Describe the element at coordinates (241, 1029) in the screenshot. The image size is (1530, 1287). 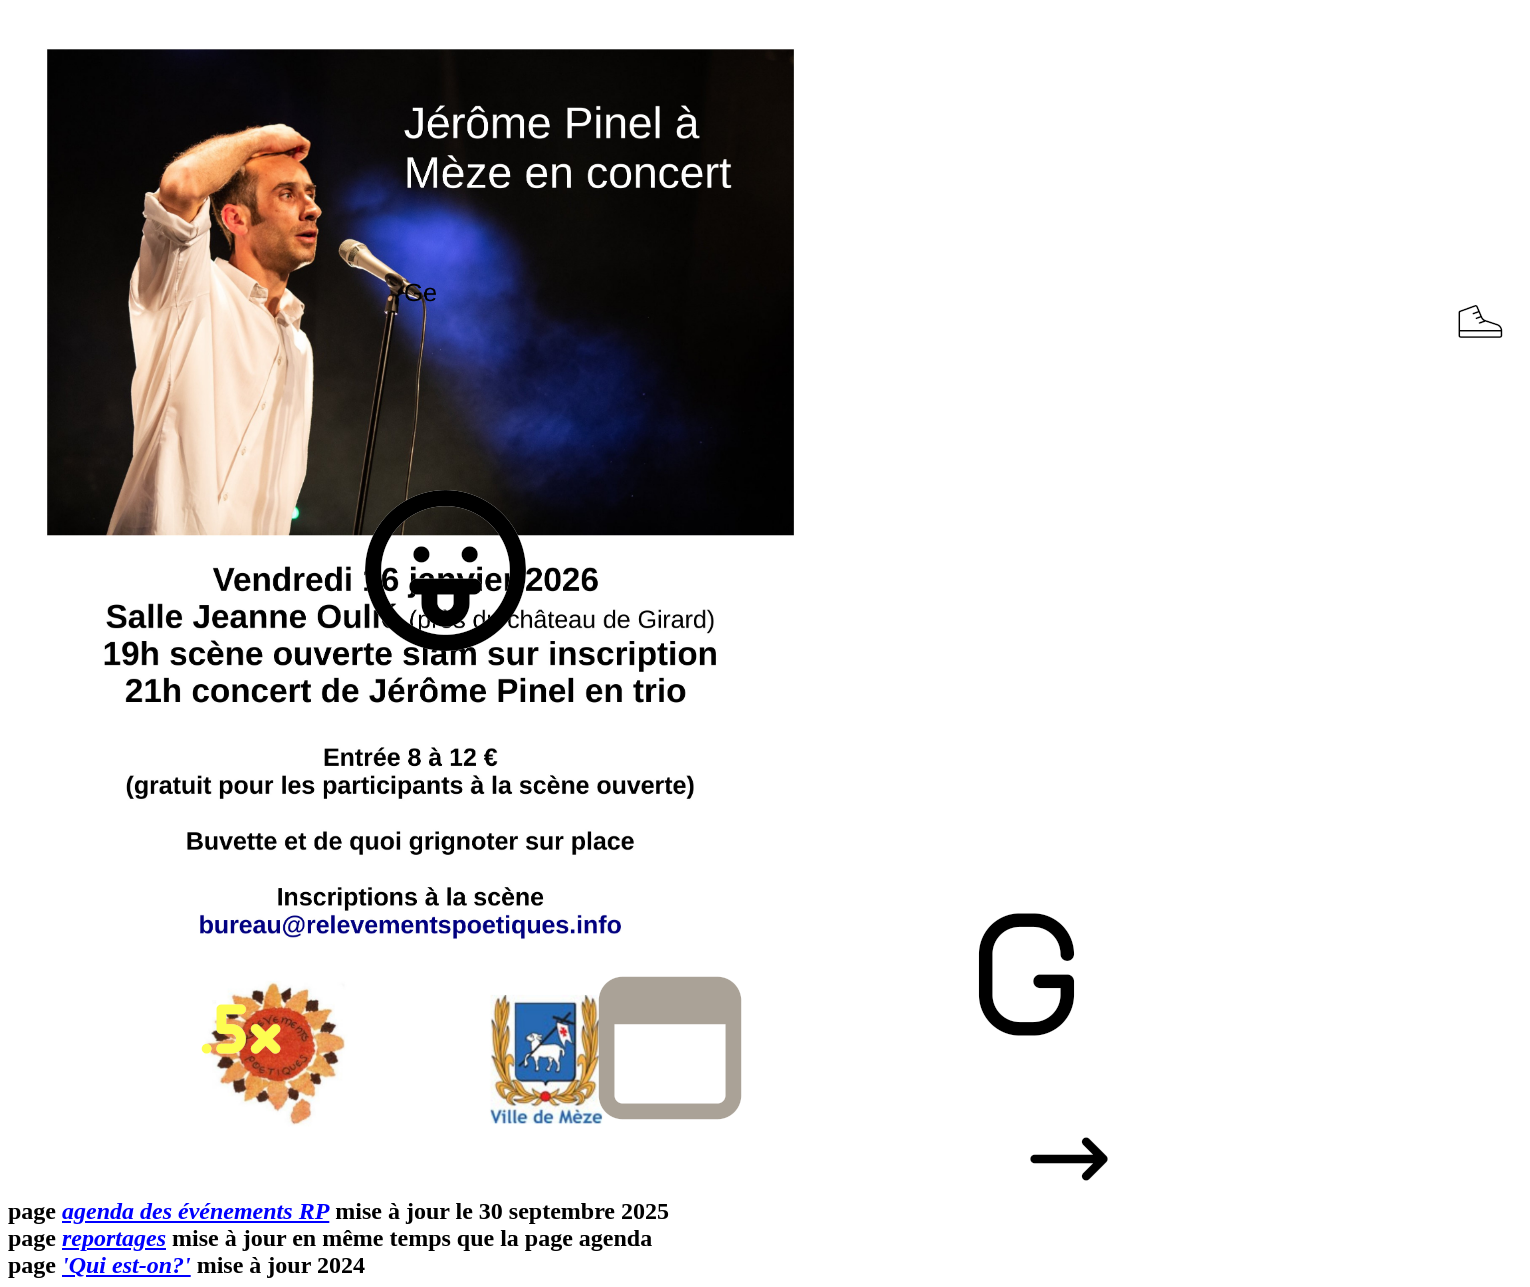
I see `set playback speed to 0.5x` at that location.